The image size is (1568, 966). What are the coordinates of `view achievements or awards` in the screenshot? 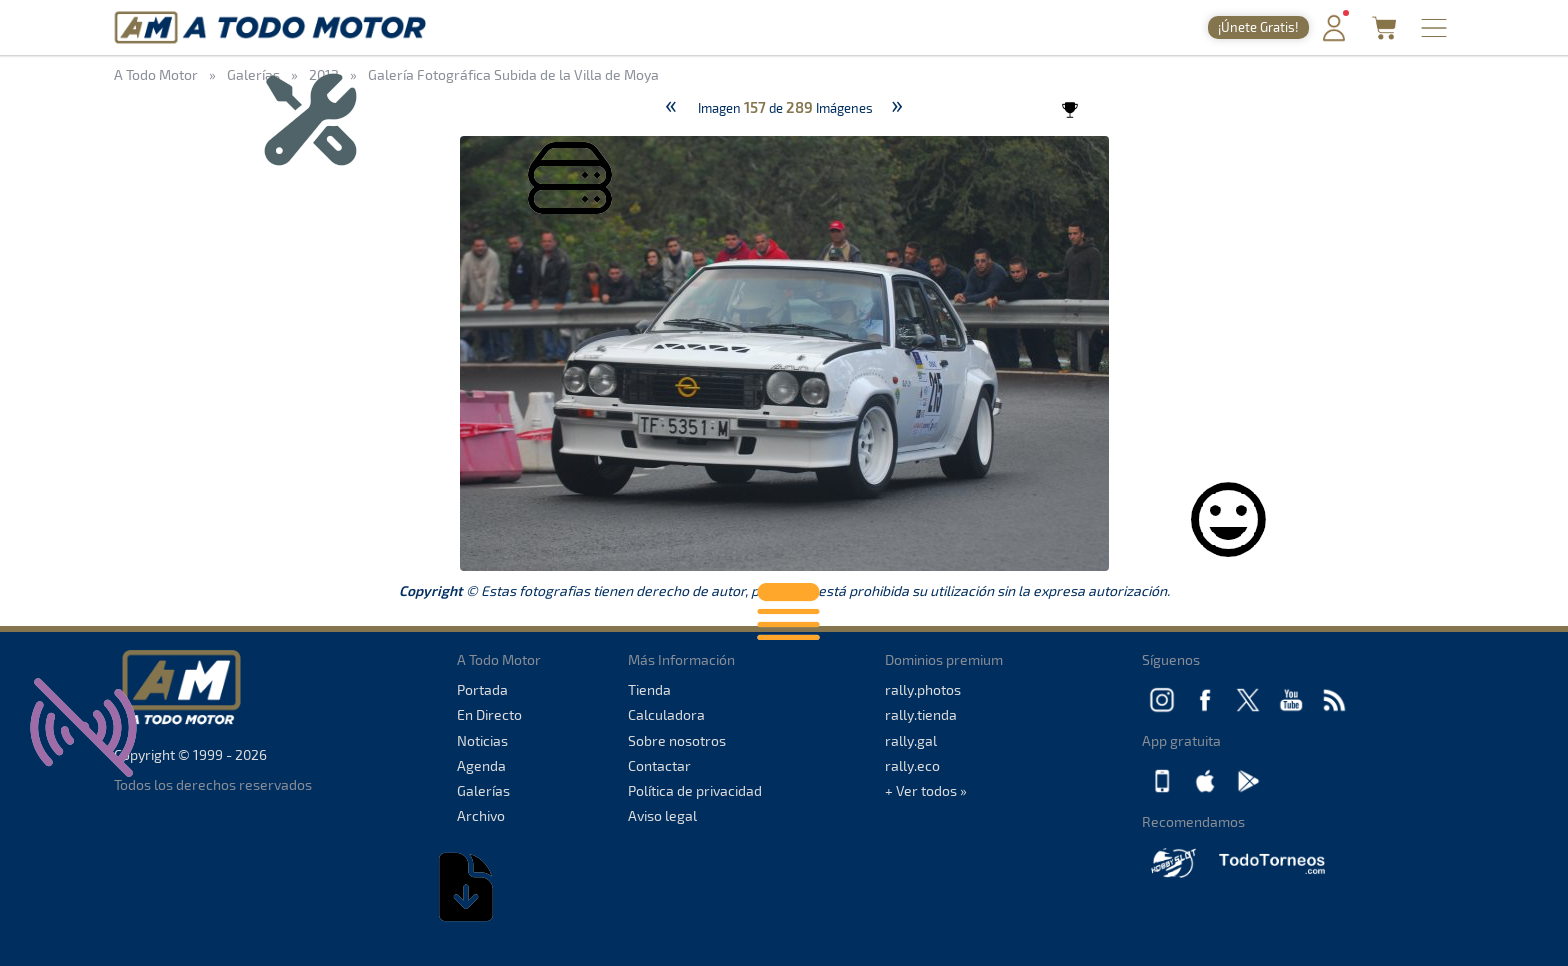 It's located at (1070, 110).